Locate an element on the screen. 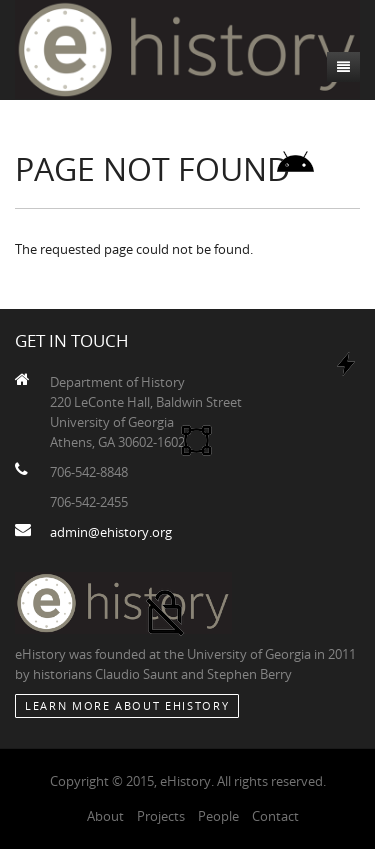 Image resolution: width=375 pixels, height=849 pixels. adjust vector shape boundaries is located at coordinates (196, 440).